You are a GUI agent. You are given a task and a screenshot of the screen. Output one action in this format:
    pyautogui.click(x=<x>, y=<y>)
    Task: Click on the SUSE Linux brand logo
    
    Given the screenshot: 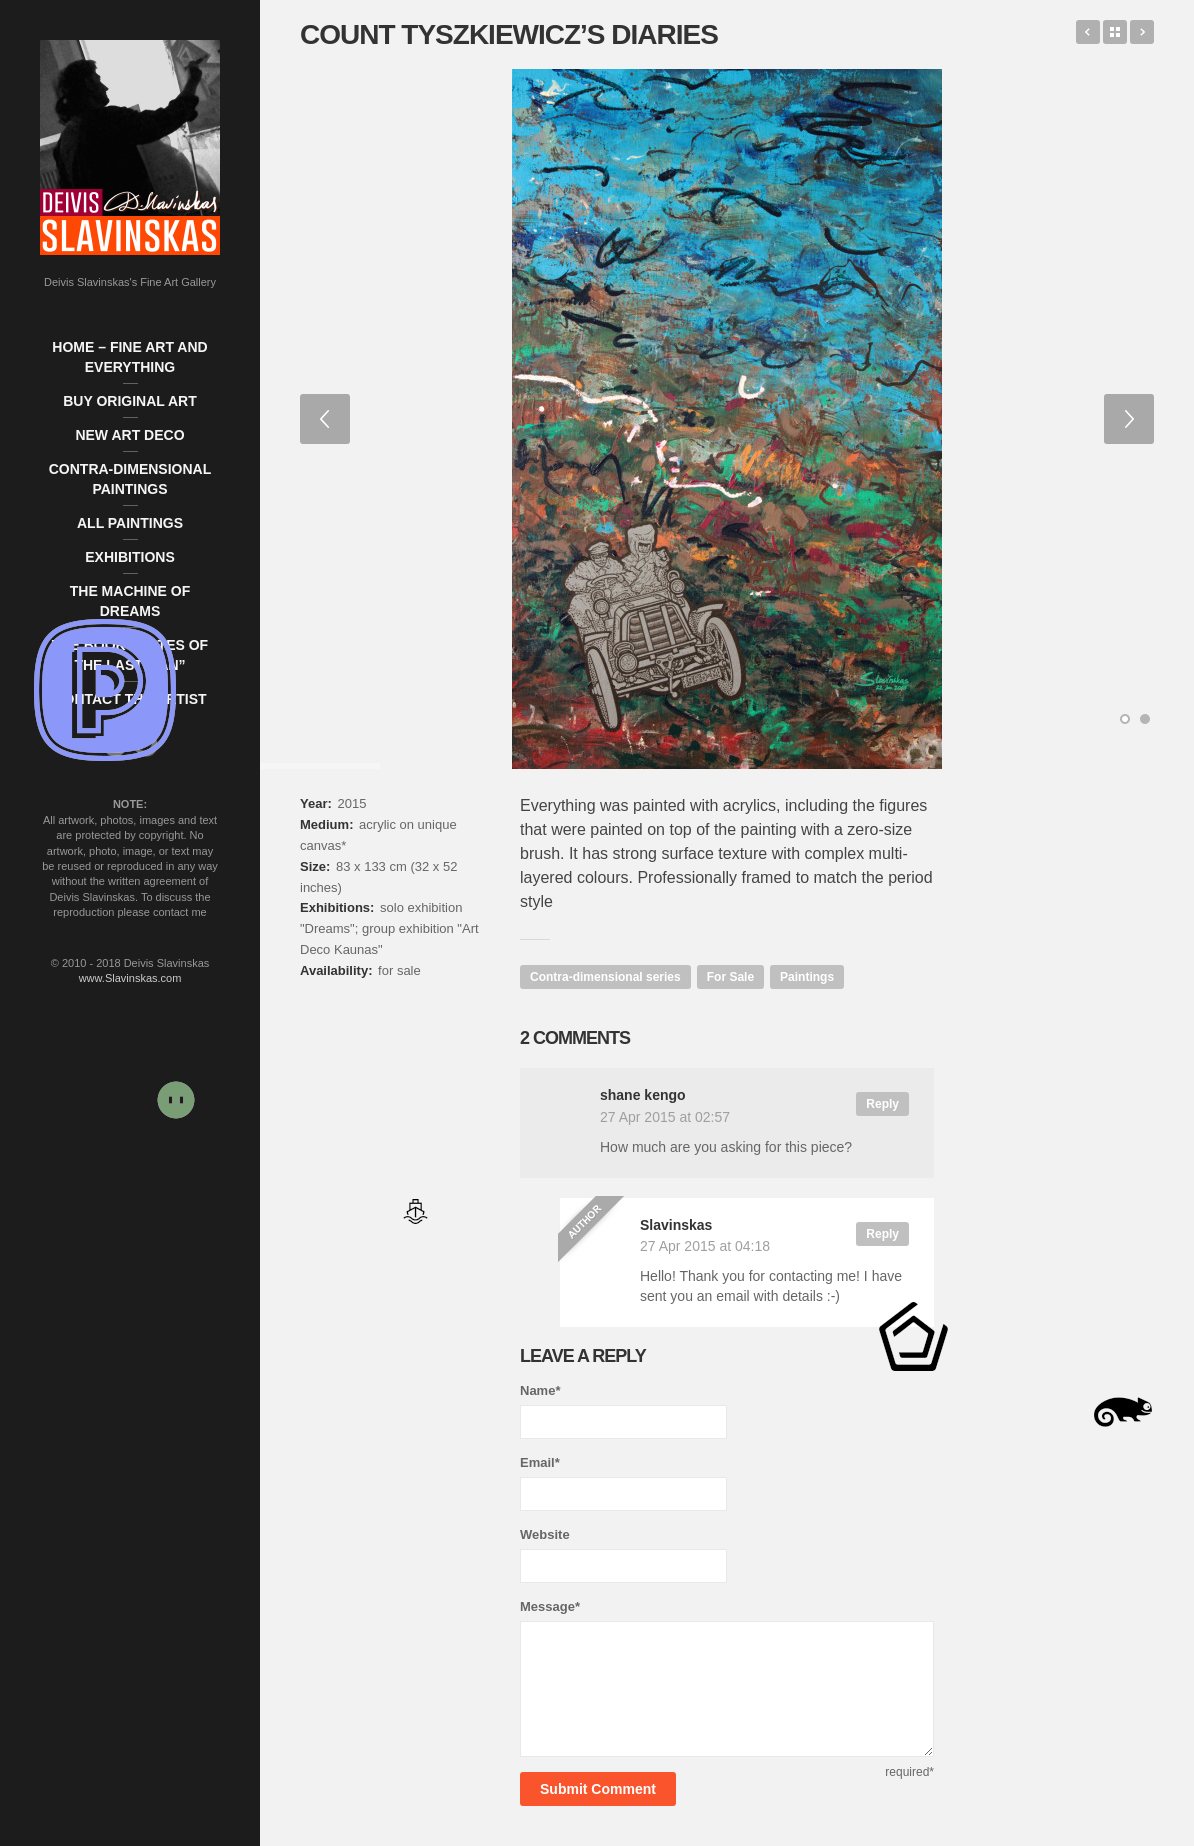 What is the action you would take?
    pyautogui.click(x=1123, y=1412)
    